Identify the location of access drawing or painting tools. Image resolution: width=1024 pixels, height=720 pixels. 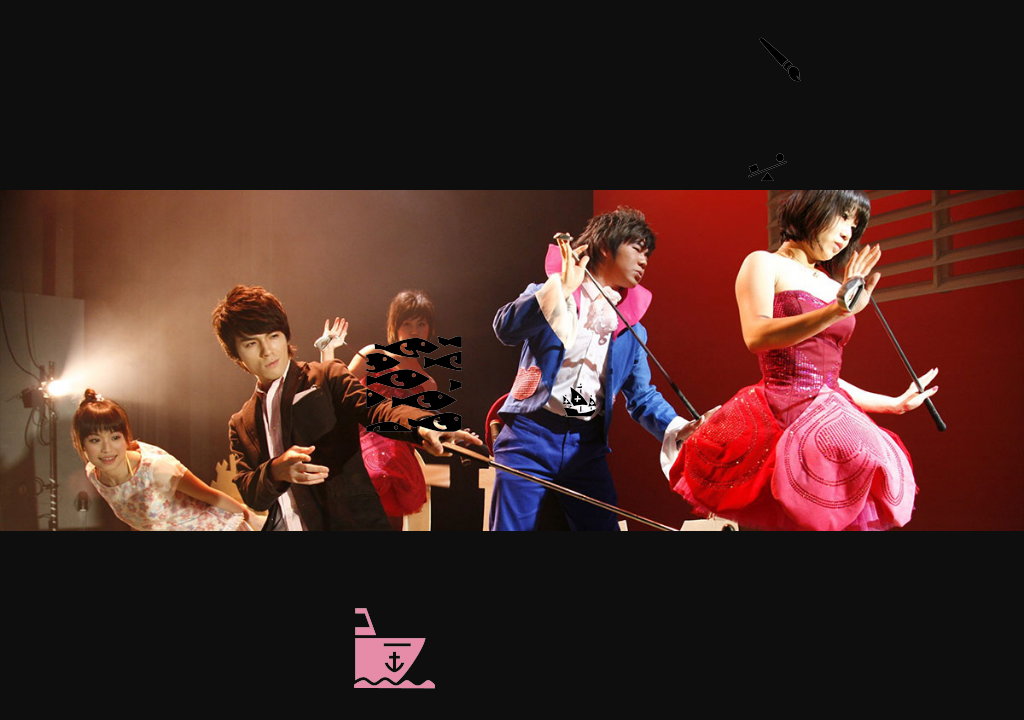
(780, 59).